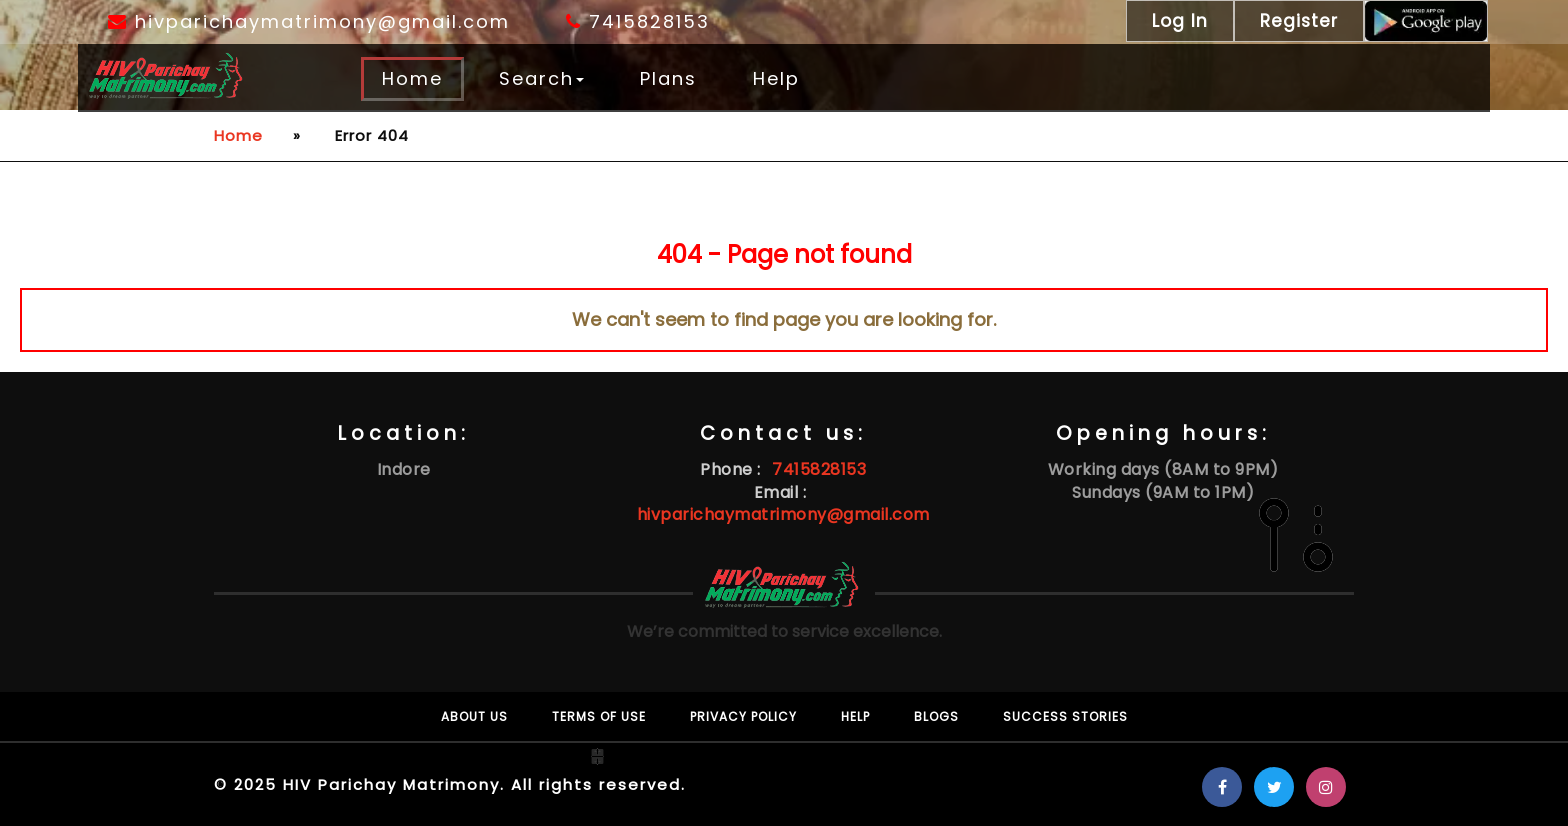 The width and height of the screenshot is (1568, 826). What do you see at coordinates (597, 756) in the screenshot?
I see `expand content vertically` at bounding box center [597, 756].